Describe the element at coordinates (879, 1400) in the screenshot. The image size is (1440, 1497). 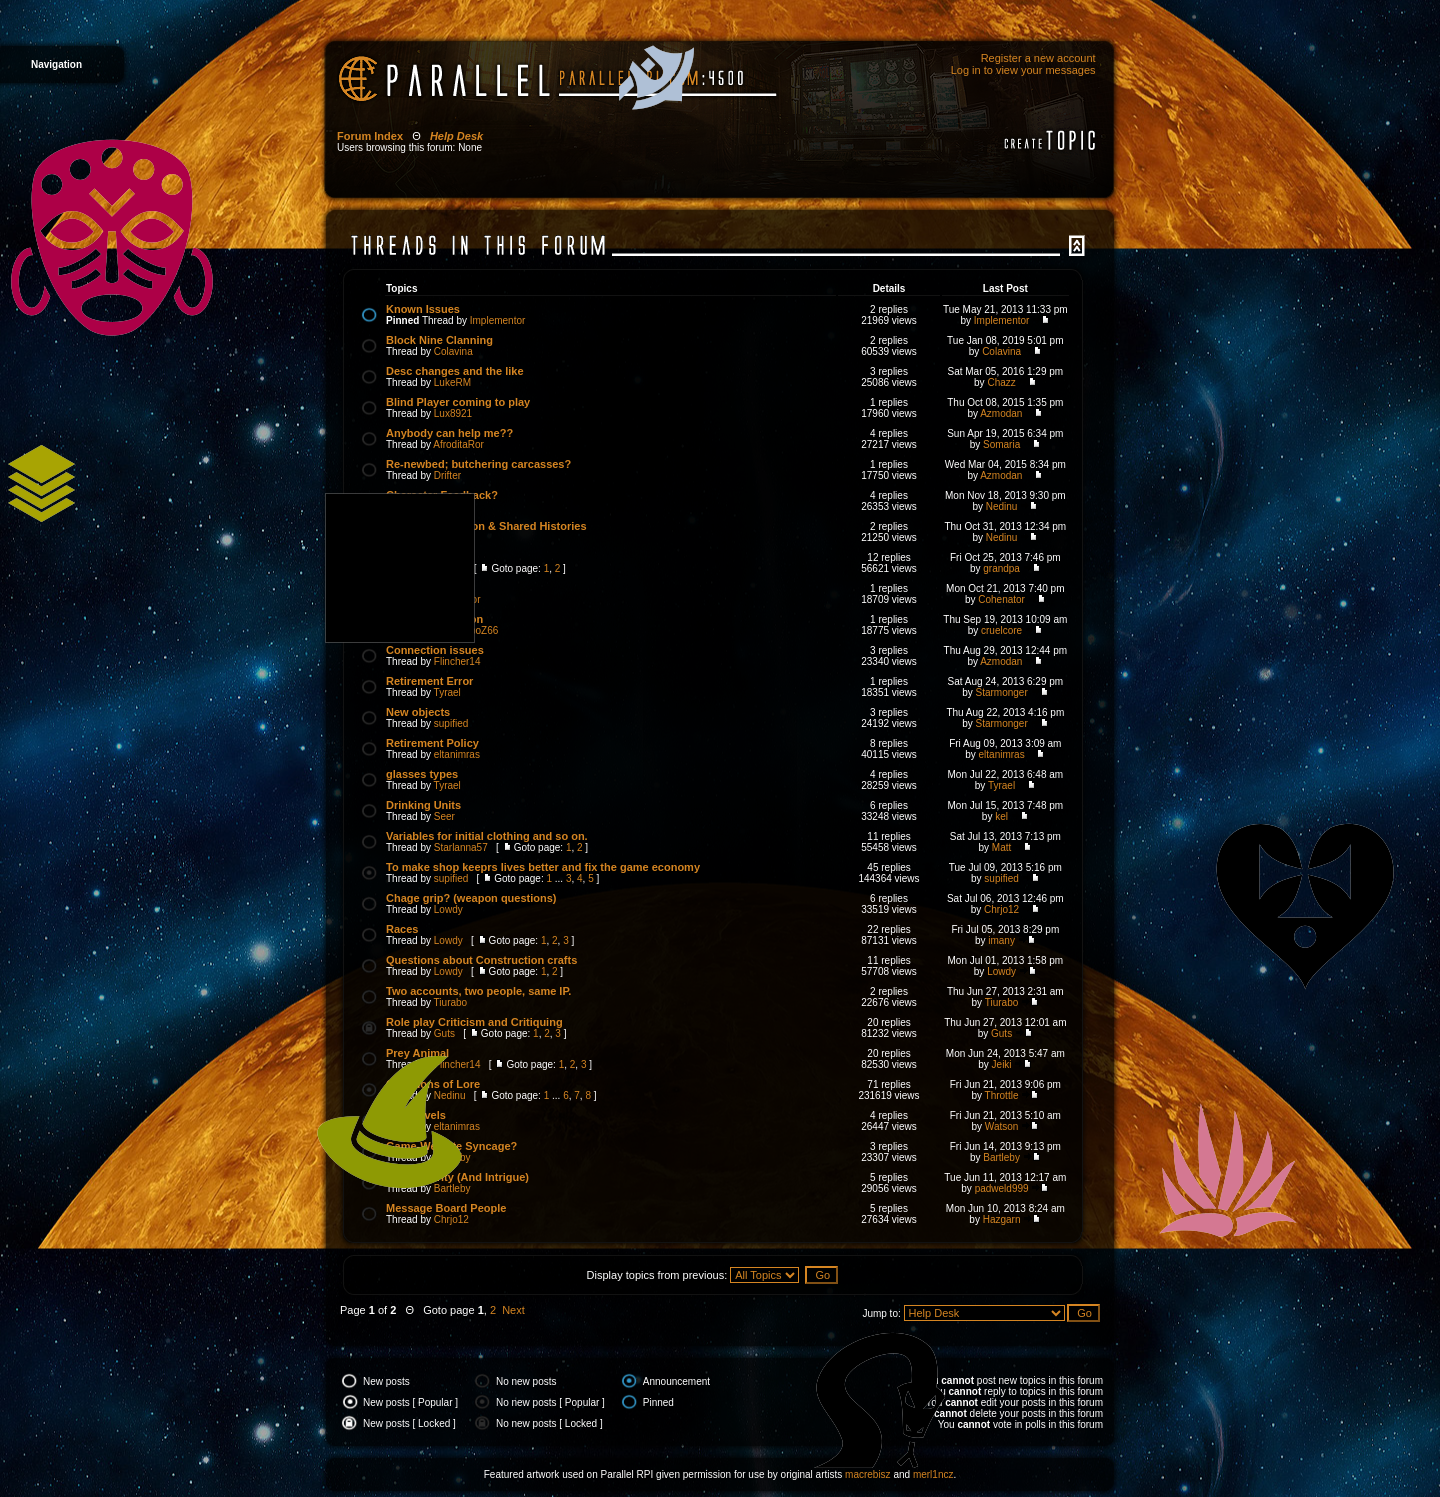
I see `snake or reptile character in a game` at that location.